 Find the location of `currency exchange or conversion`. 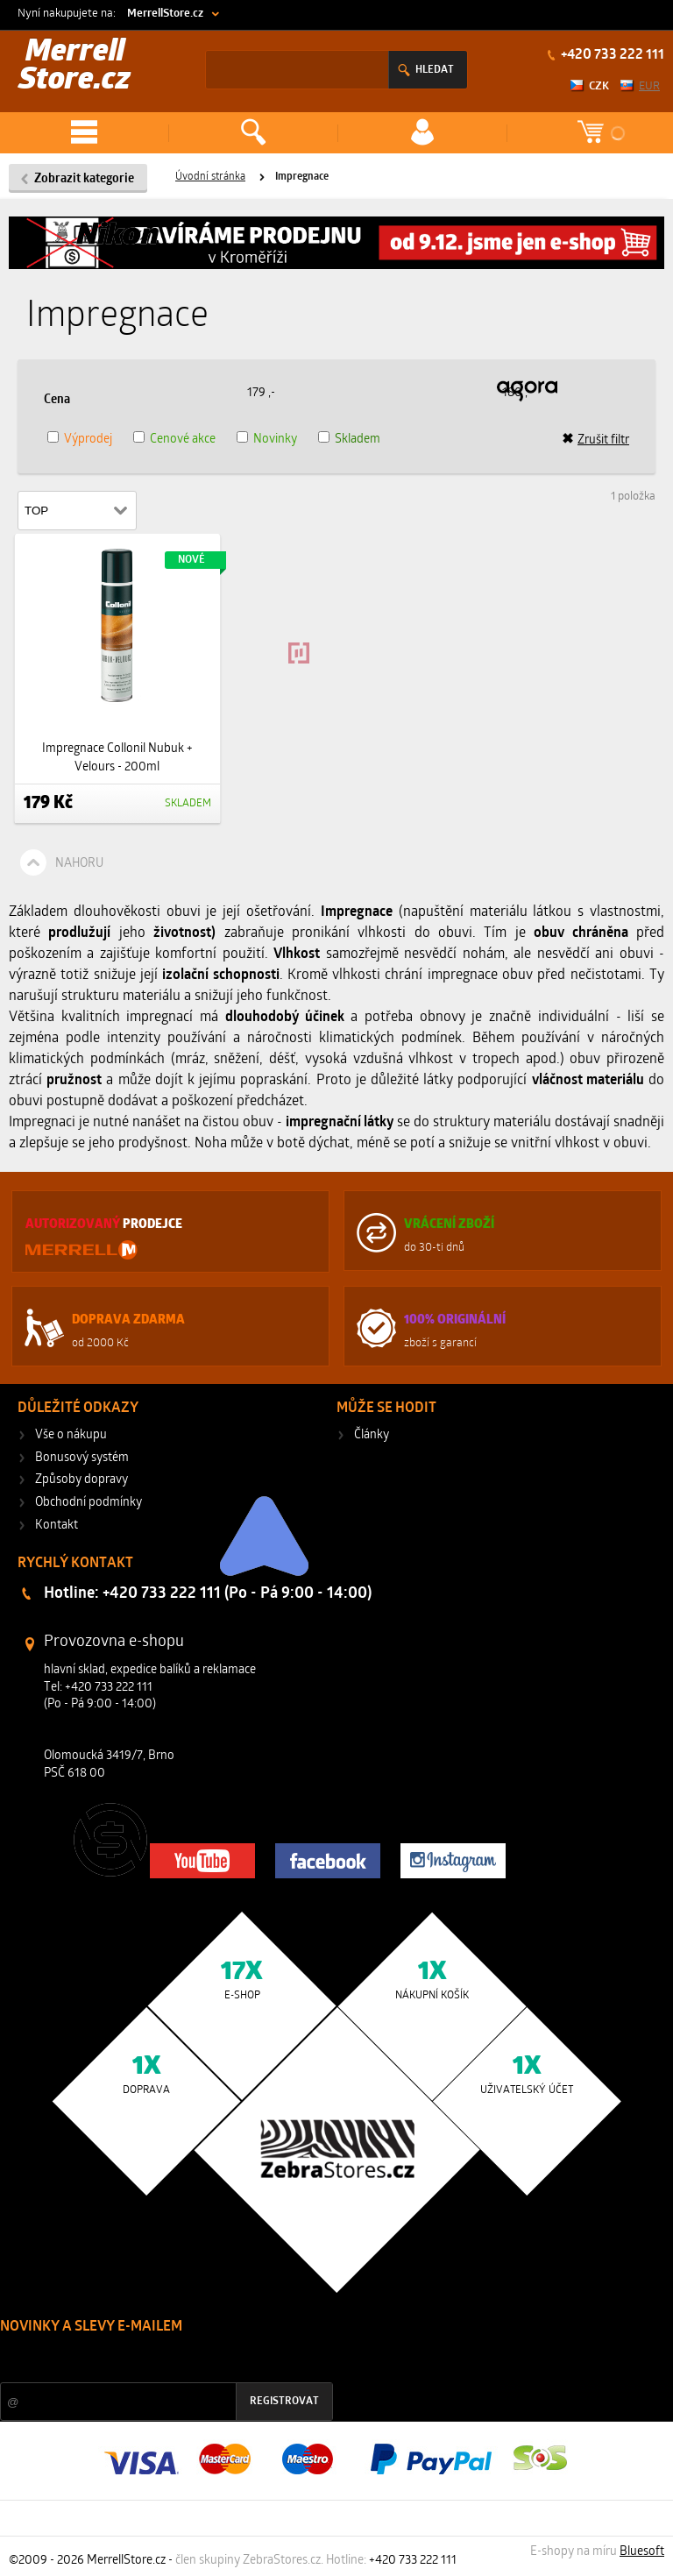

currency exchange or conversion is located at coordinates (110, 1840).